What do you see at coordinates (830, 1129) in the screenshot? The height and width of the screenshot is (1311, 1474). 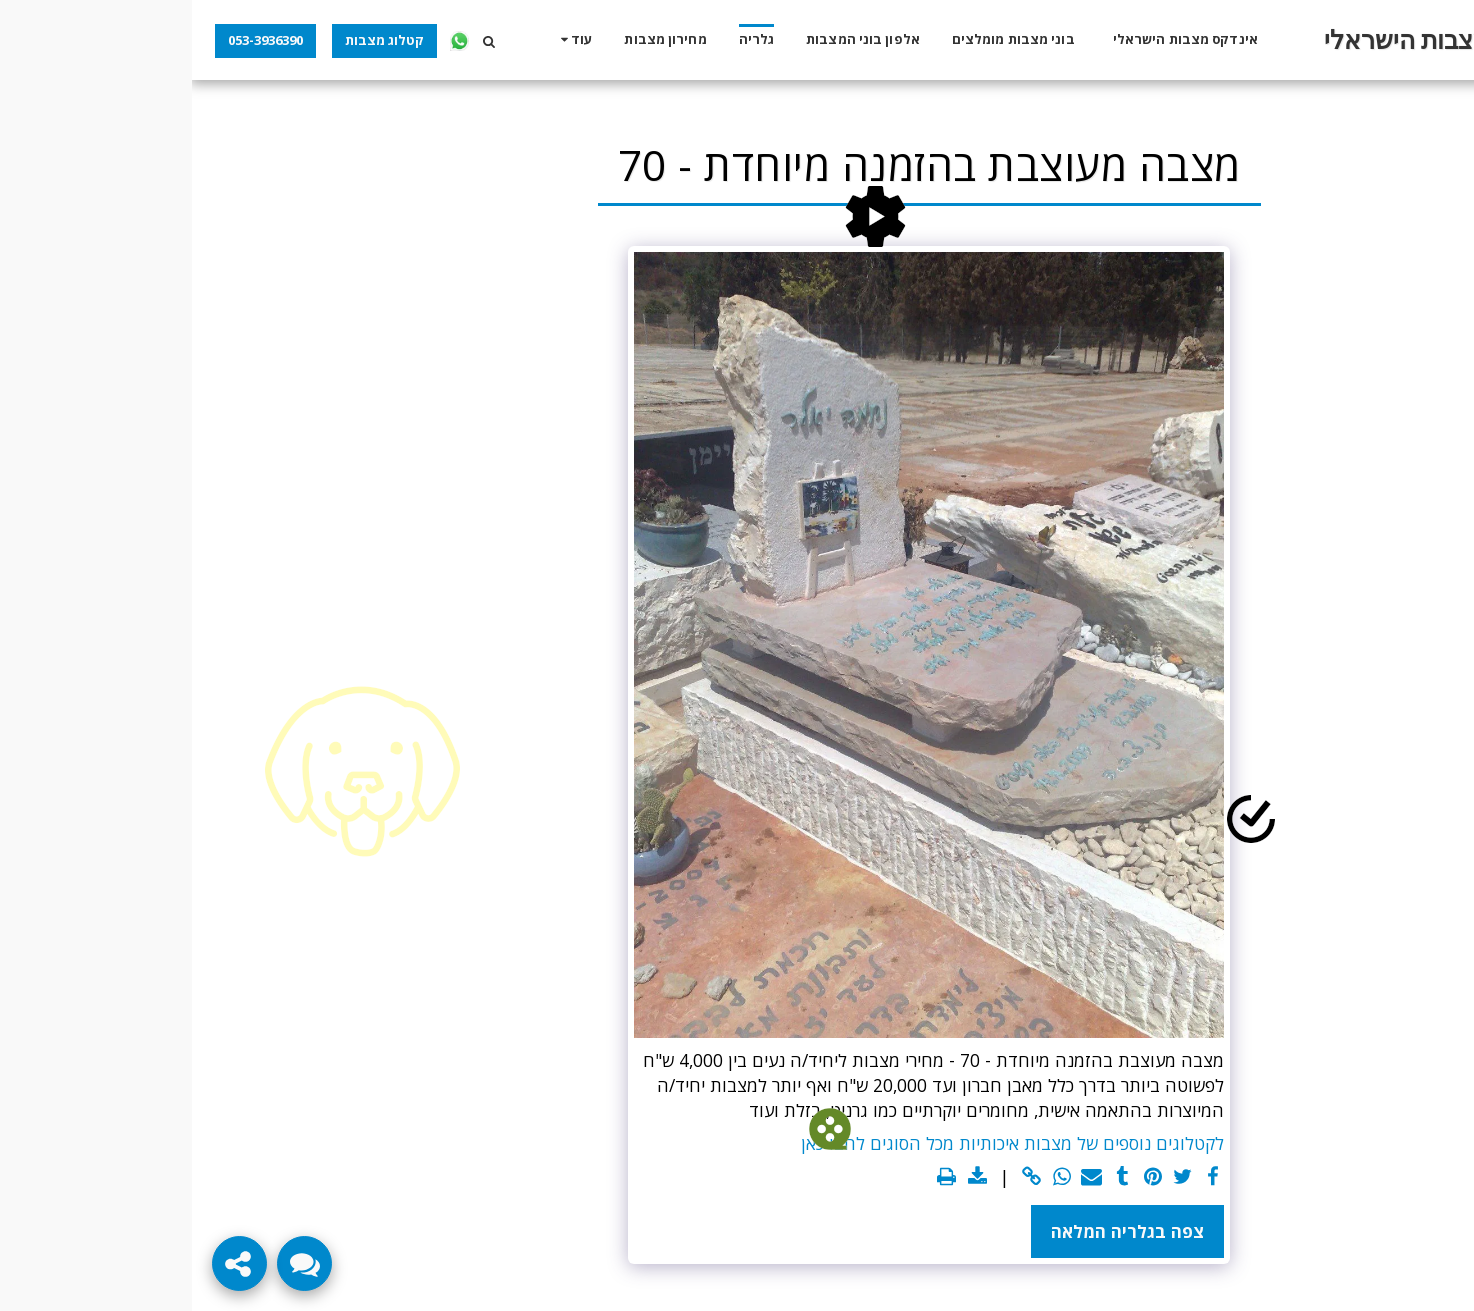 I see `browse movies or video content` at bounding box center [830, 1129].